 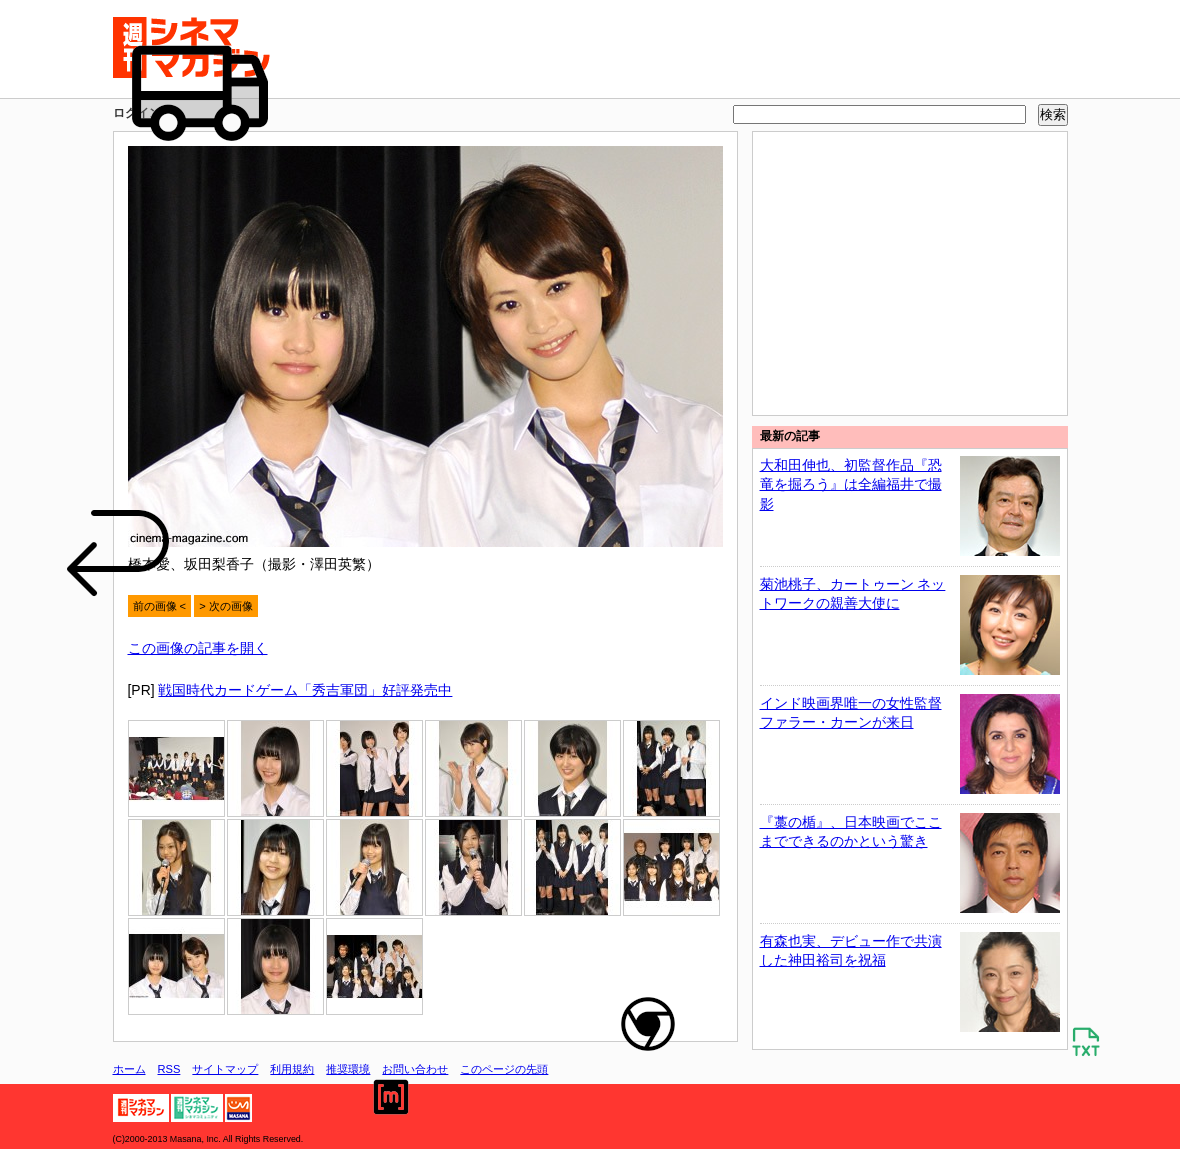 What do you see at coordinates (391, 1097) in the screenshot?
I see `open matrix messaging app` at bounding box center [391, 1097].